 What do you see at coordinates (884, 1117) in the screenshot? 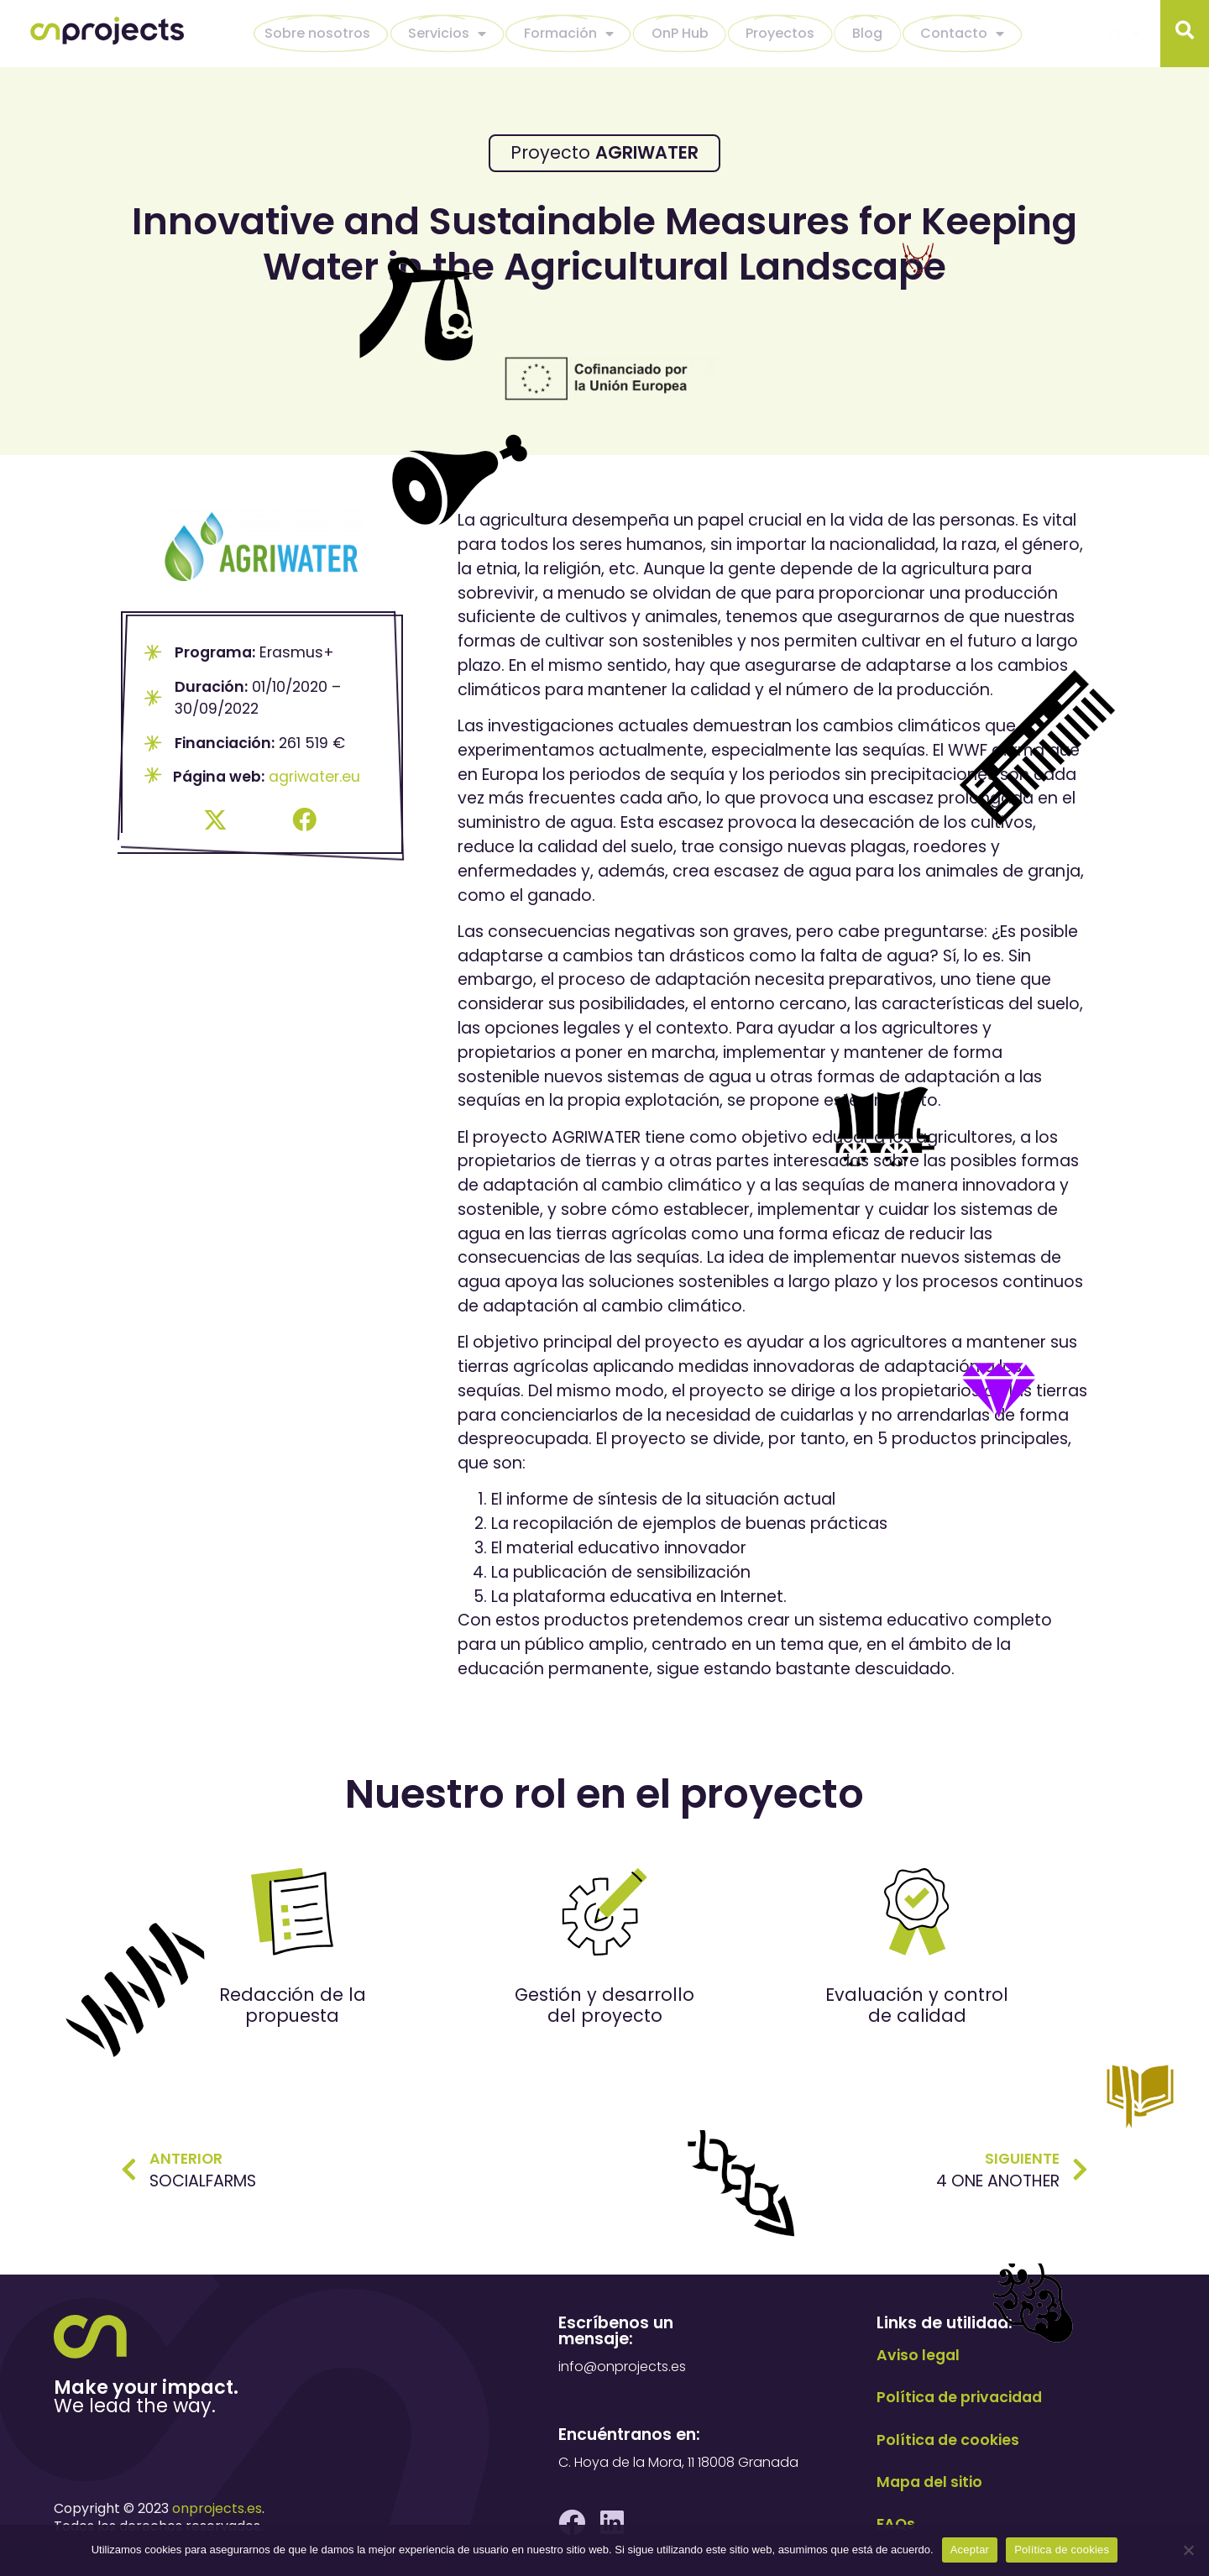
I see `access western or frontier-themed game content` at bounding box center [884, 1117].